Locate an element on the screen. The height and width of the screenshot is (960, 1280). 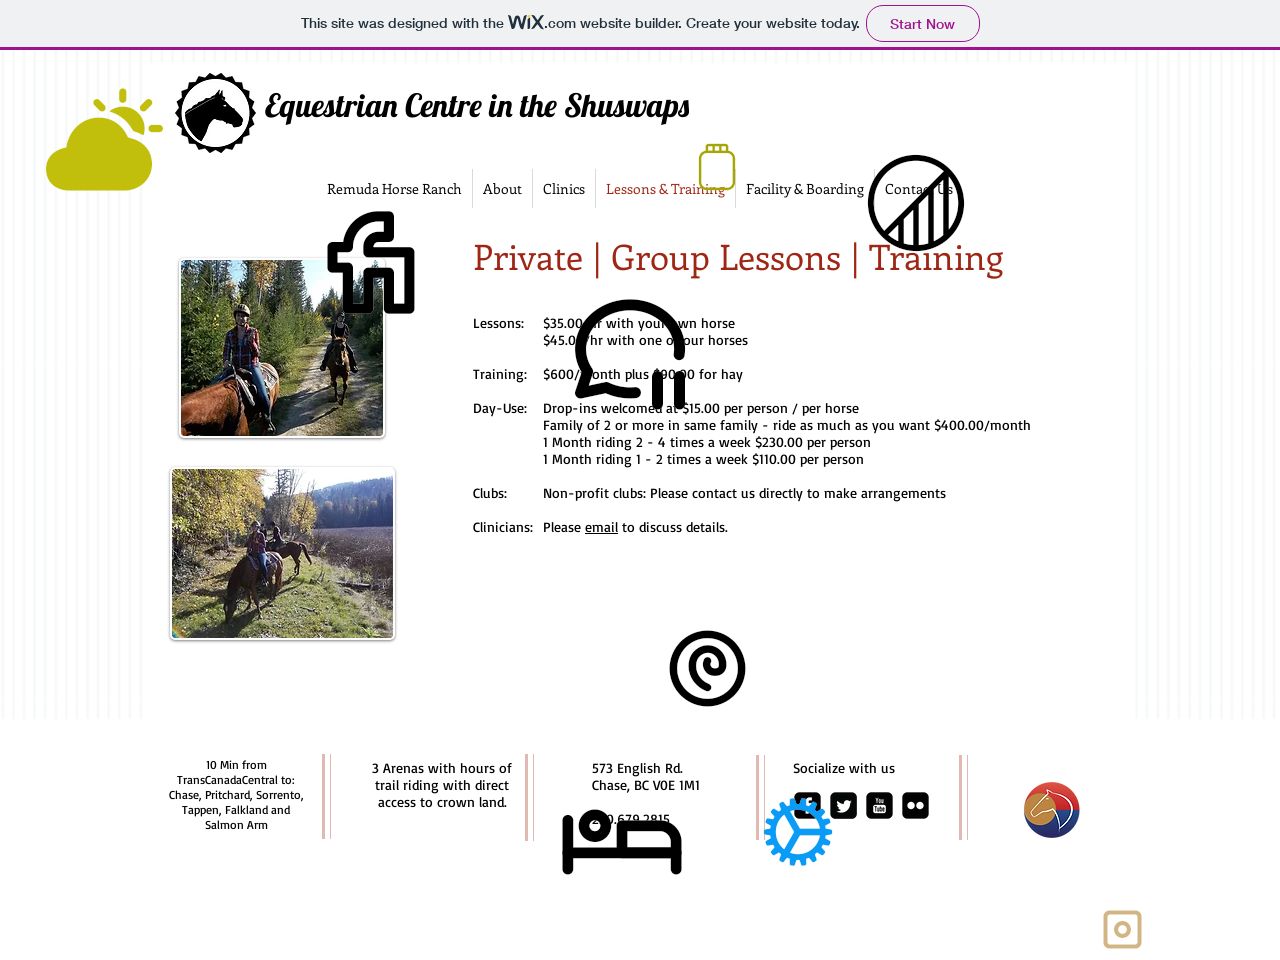
view accommodation or hotel options is located at coordinates (622, 842).